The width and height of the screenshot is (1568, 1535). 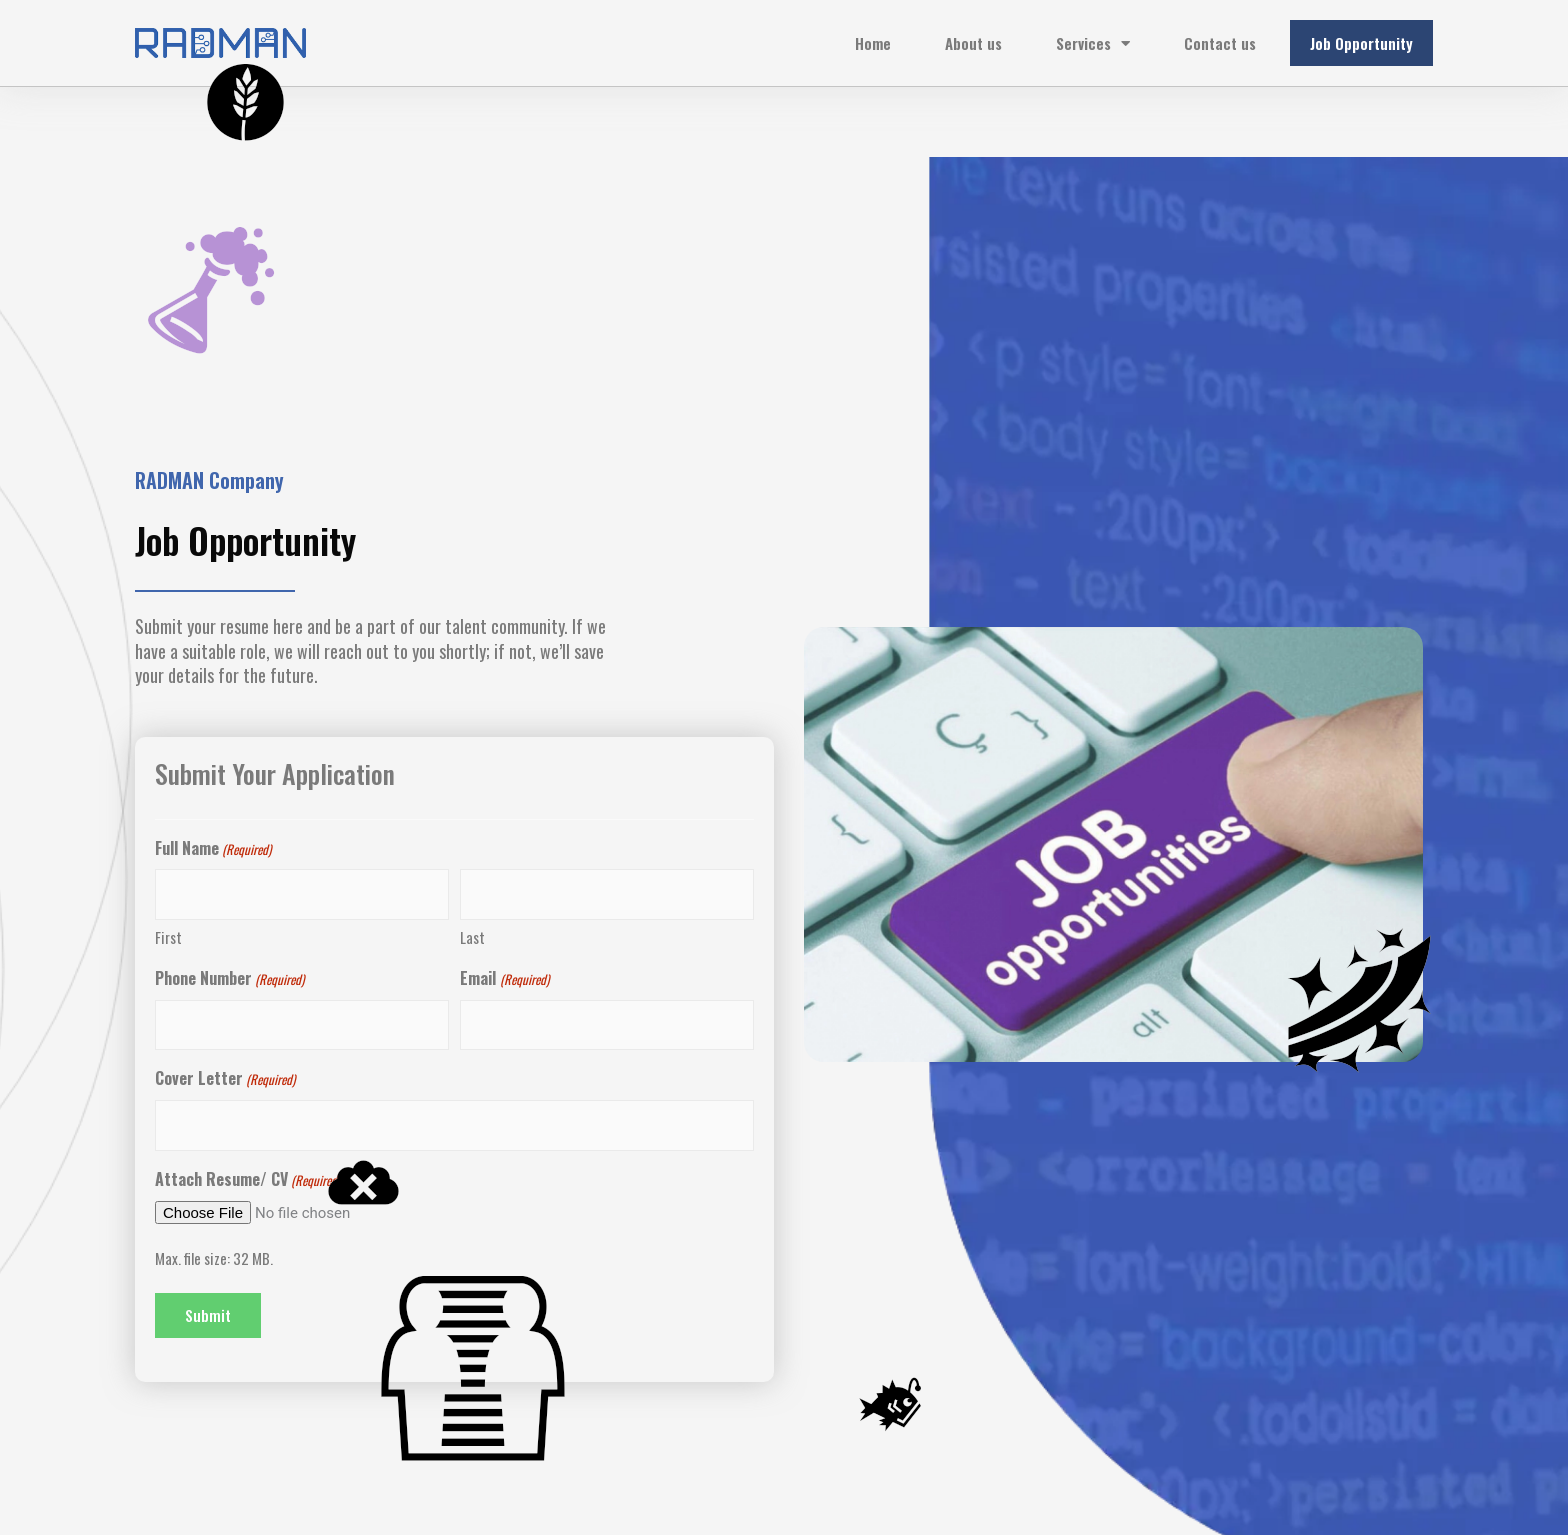 What do you see at coordinates (1358, 1000) in the screenshot?
I see `equip or select a magical sword weapon` at bounding box center [1358, 1000].